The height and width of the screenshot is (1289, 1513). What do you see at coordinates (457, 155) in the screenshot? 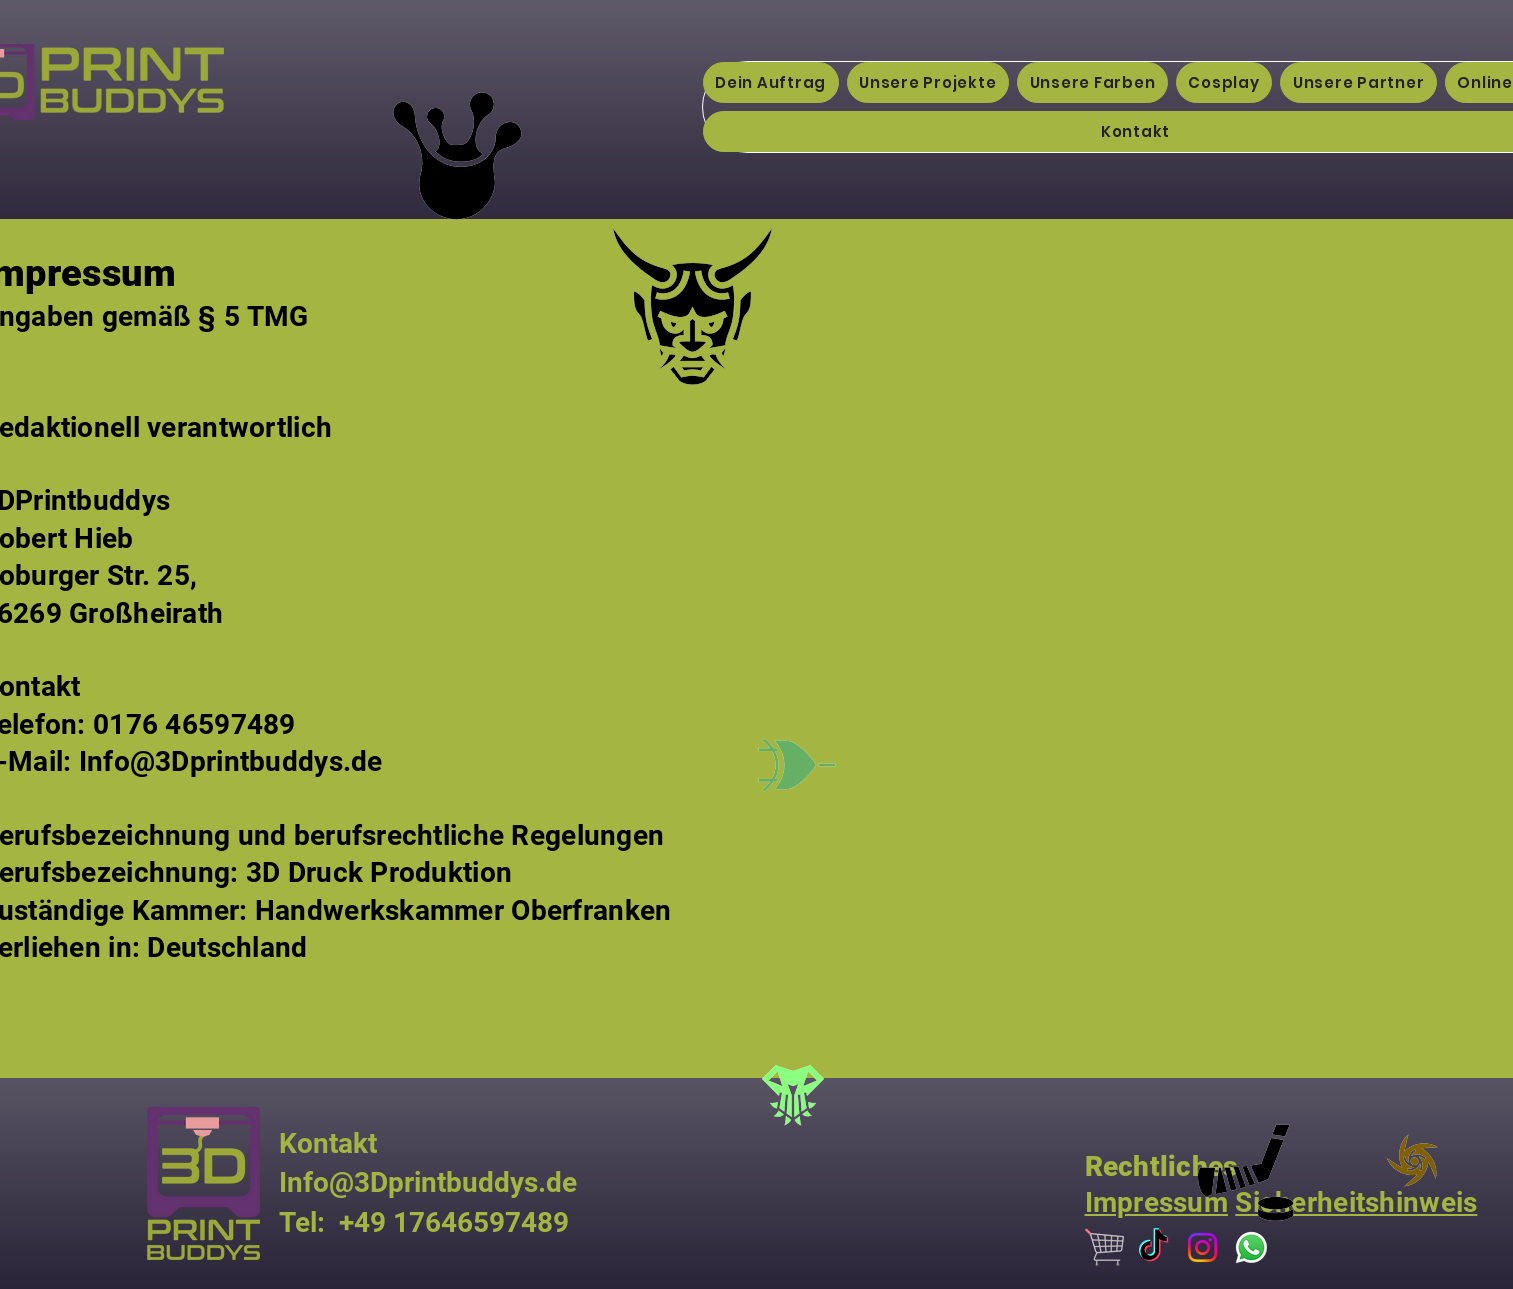
I see `indicates a splash or splatter effect` at bounding box center [457, 155].